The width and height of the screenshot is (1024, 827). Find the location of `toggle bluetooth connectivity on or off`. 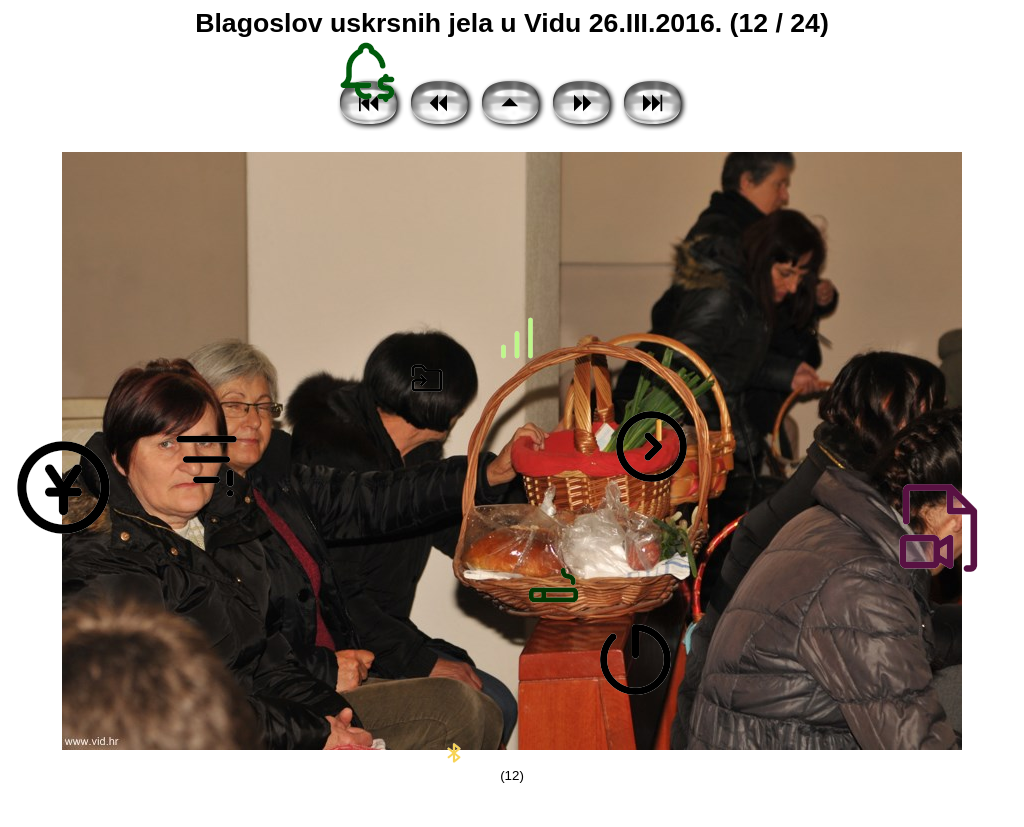

toggle bluetooth connectivity on or off is located at coordinates (454, 753).